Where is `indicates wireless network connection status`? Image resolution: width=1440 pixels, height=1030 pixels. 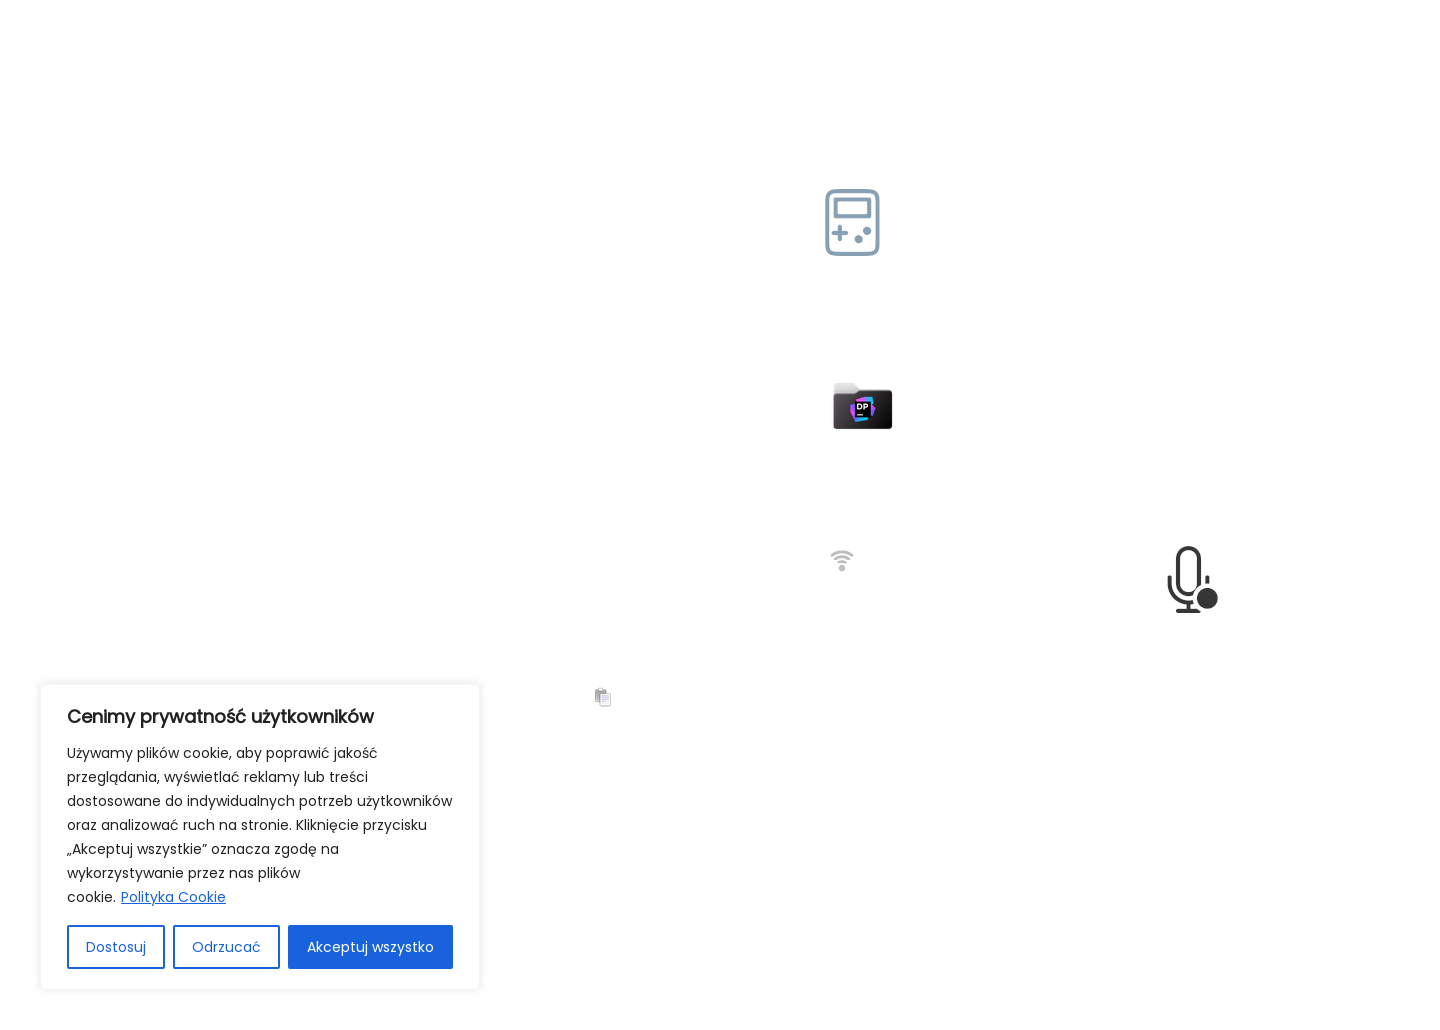
indicates wireless network connection status is located at coordinates (842, 560).